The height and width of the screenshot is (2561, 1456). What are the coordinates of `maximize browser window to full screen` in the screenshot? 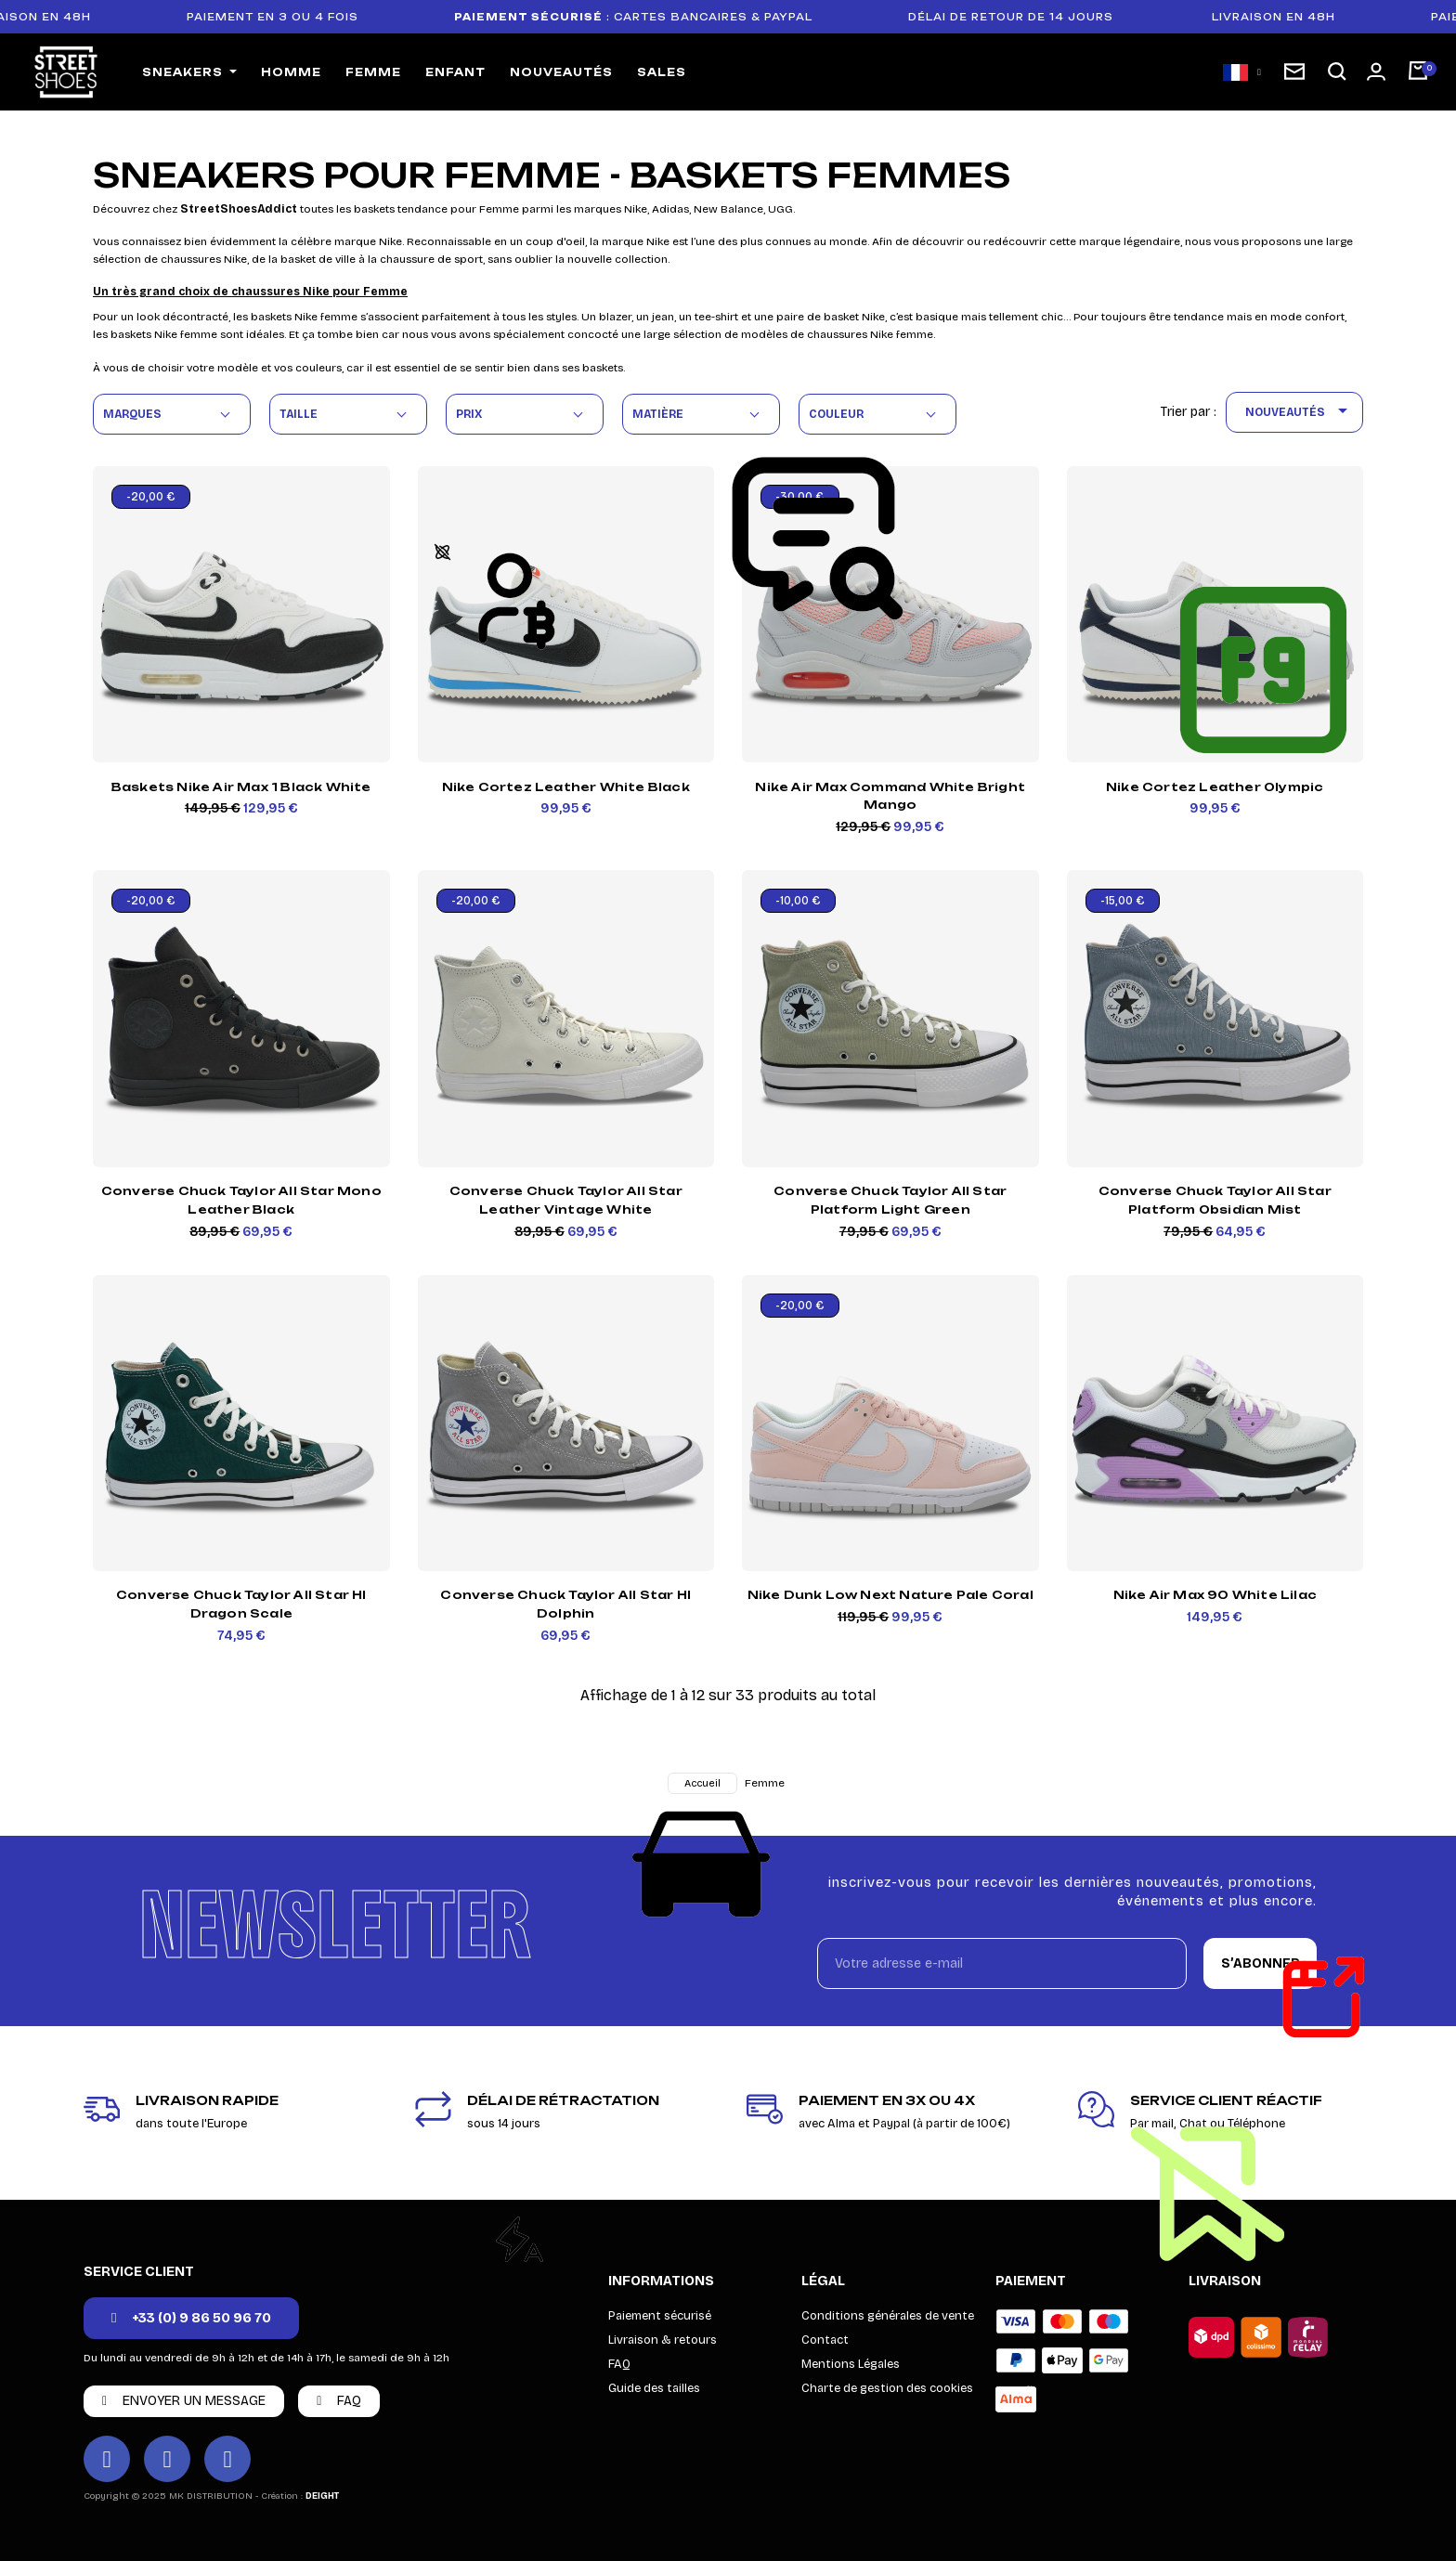 It's located at (1321, 1999).